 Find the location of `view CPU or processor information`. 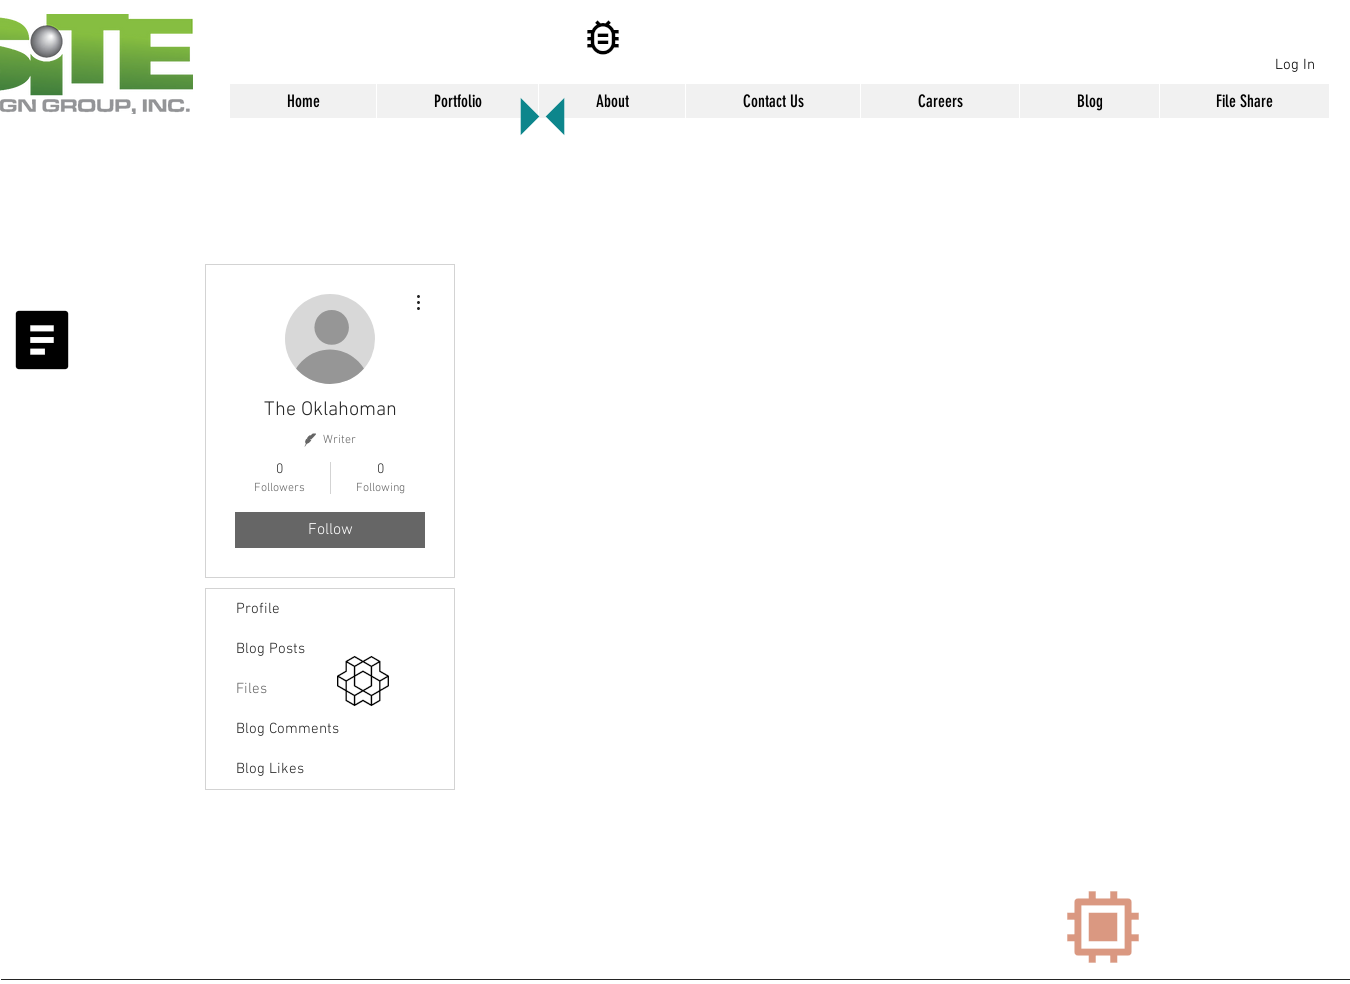

view CPU or processor information is located at coordinates (1103, 927).